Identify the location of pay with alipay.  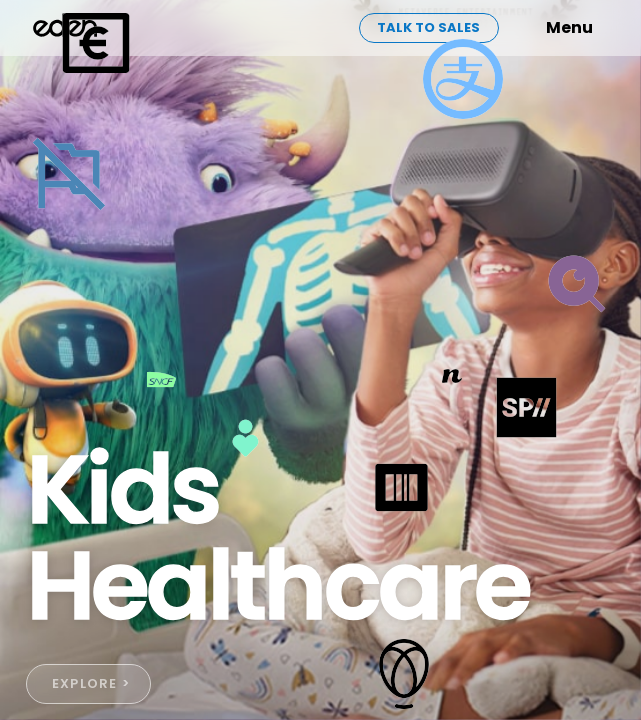
(463, 79).